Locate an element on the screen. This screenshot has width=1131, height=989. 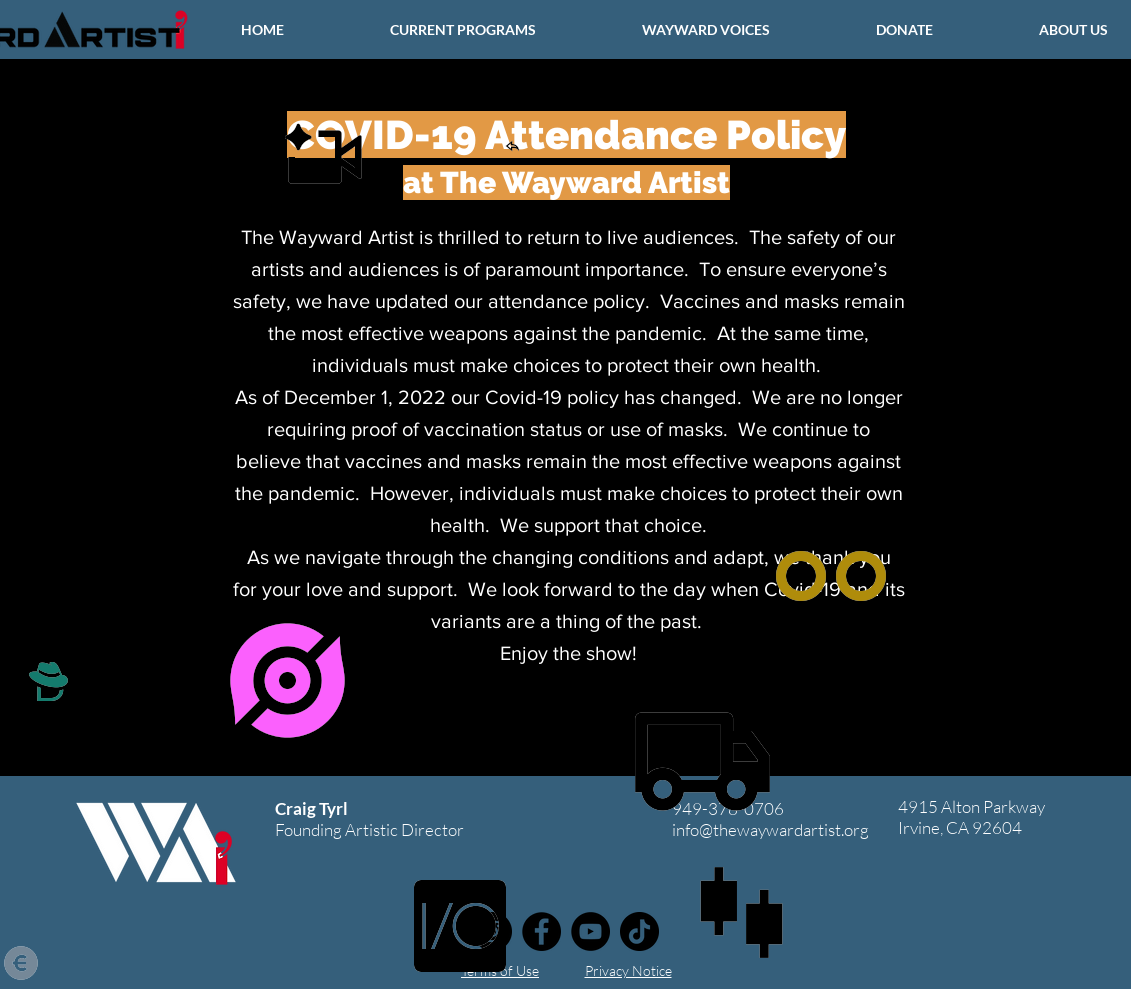
view stock market data is located at coordinates (741, 912).